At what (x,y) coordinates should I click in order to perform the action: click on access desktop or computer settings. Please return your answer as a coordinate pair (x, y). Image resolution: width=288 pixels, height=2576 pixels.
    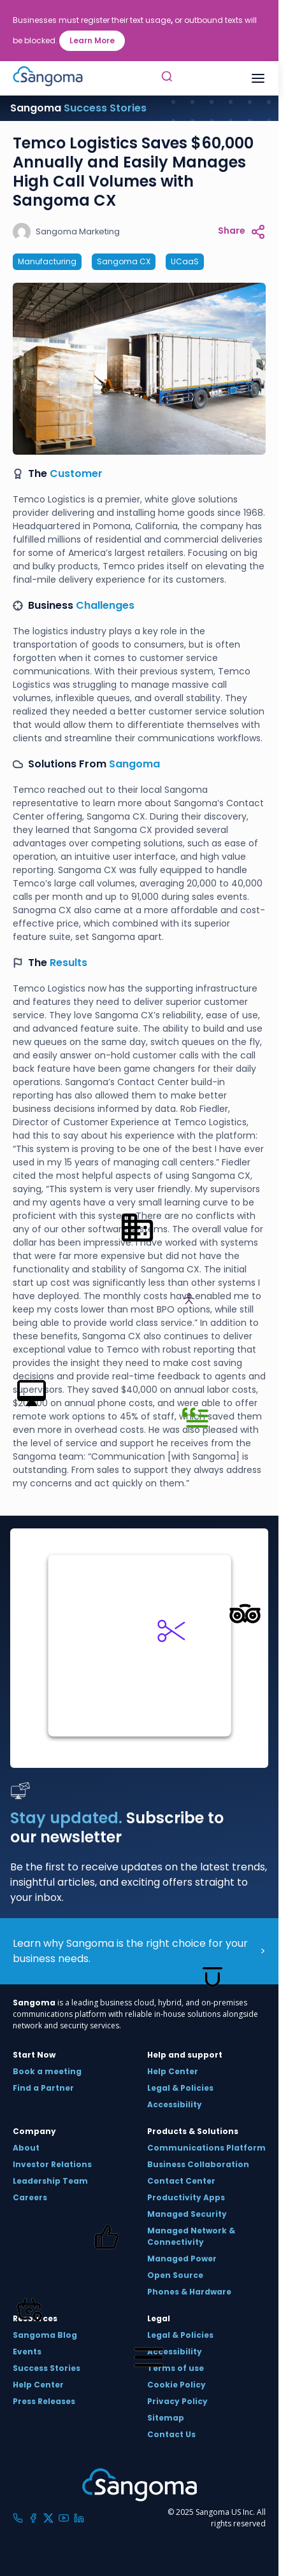
    Looking at the image, I should click on (31, 1393).